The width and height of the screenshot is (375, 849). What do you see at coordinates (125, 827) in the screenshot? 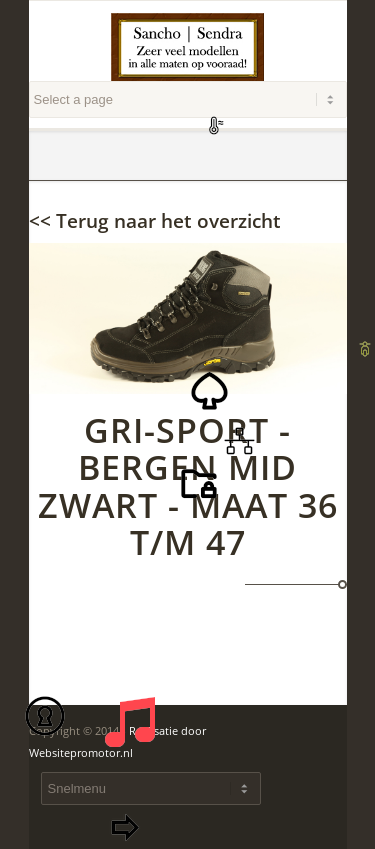
I see `forward an email or message` at bounding box center [125, 827].